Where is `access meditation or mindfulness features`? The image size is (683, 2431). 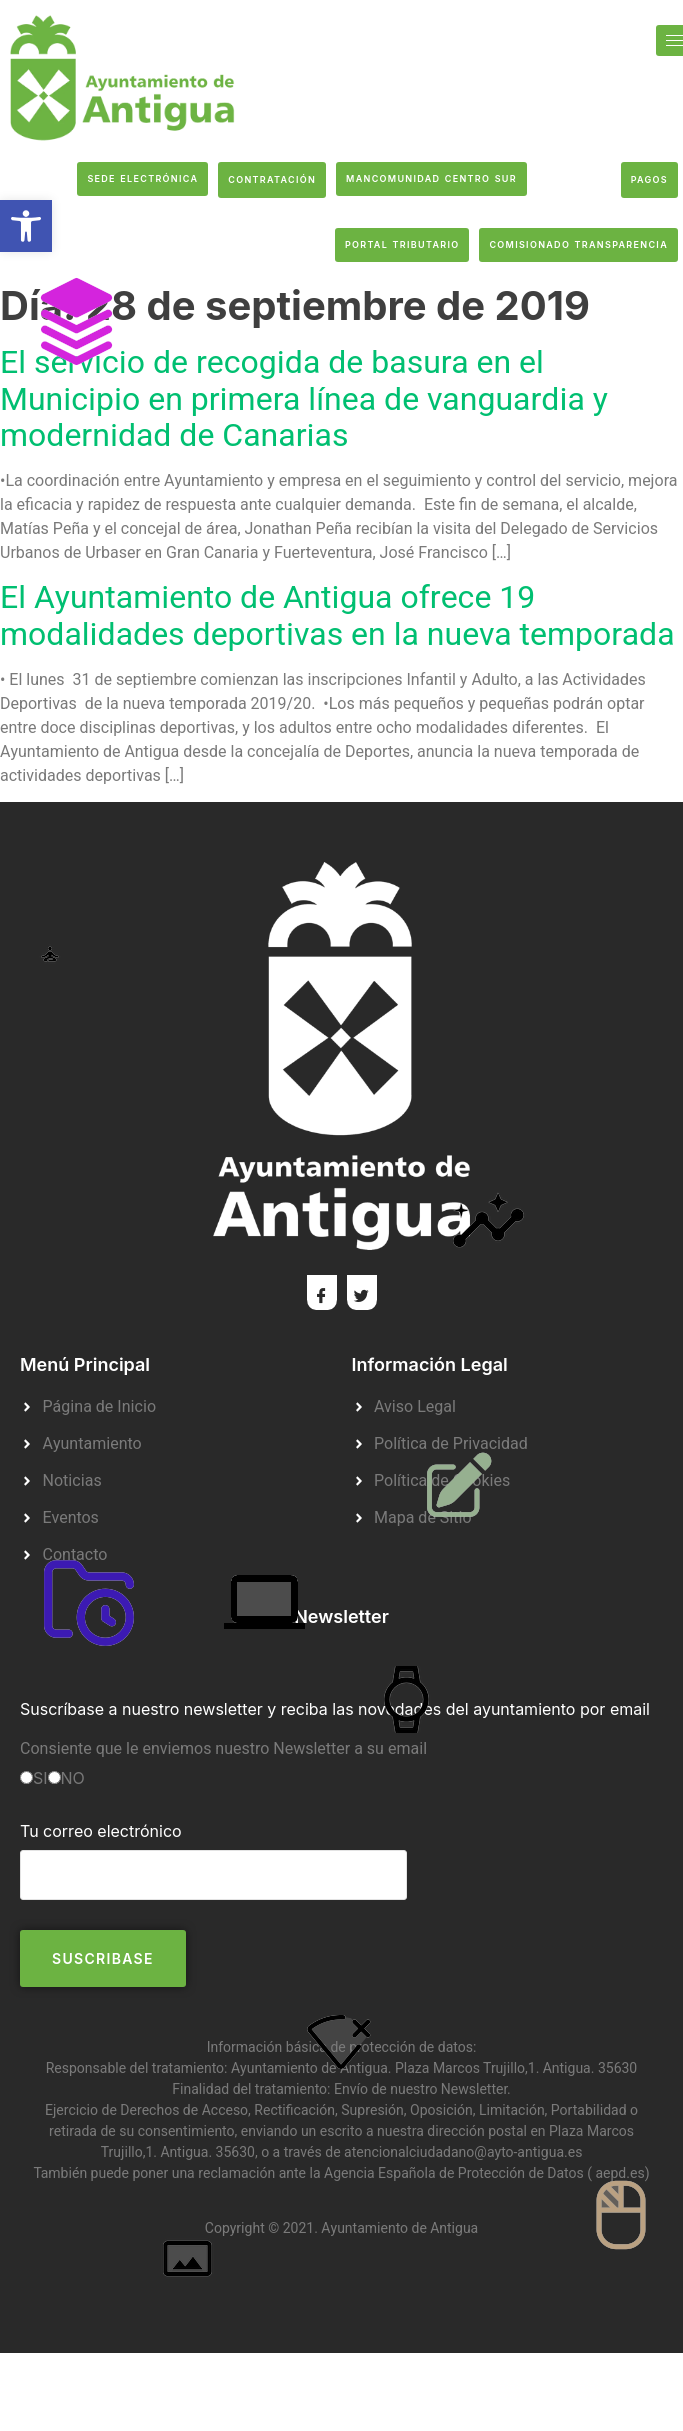
access meditation or mindfulness features is located at coordinates (50, 954).